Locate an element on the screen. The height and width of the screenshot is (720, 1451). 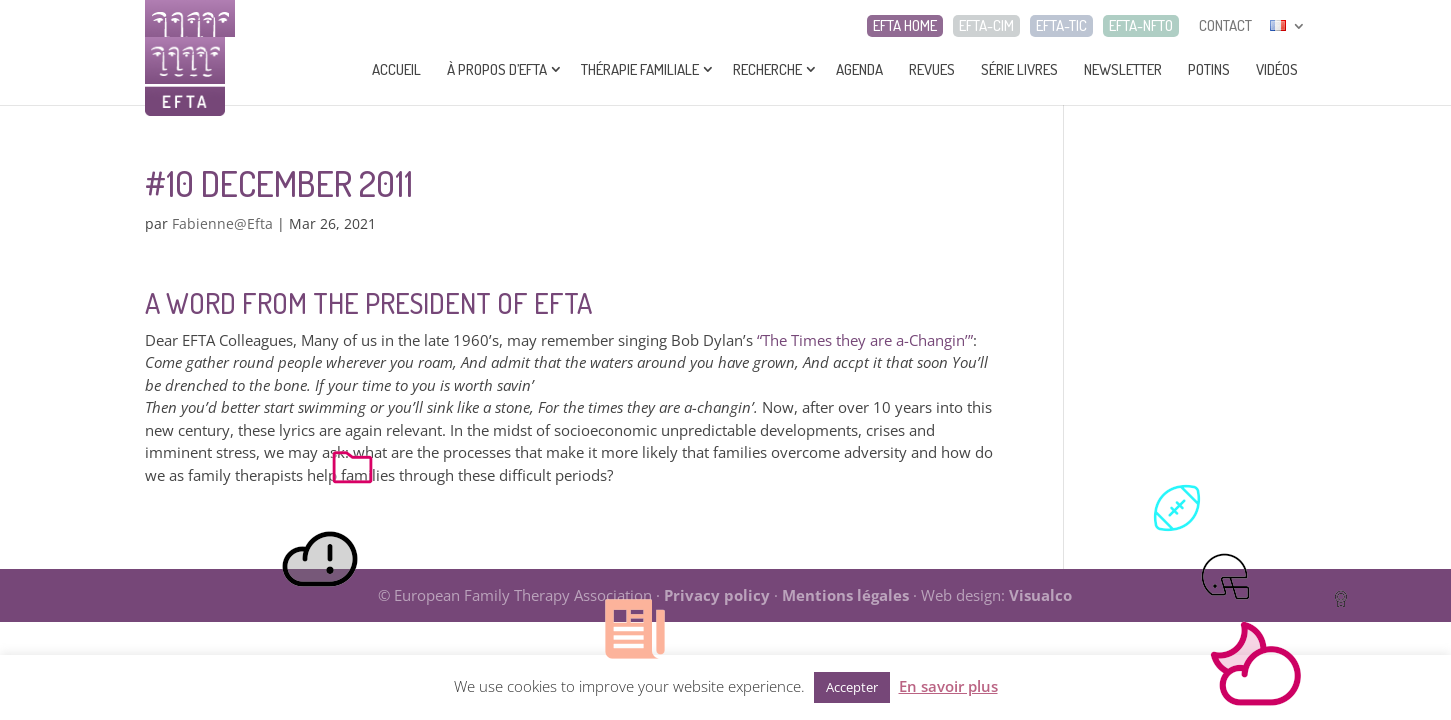
access football or sports content is located at coordinates (1225, 577).